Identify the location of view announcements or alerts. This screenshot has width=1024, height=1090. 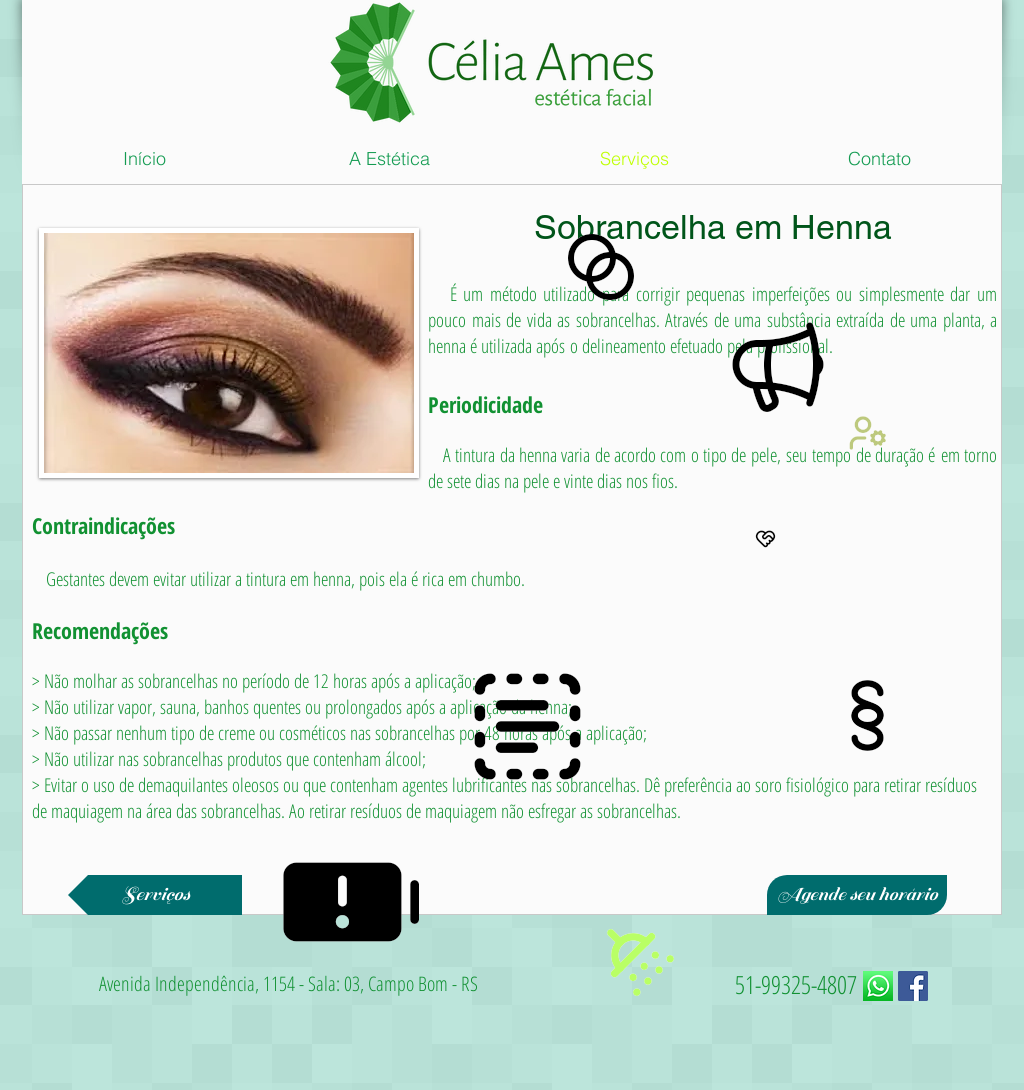
(778, 368).